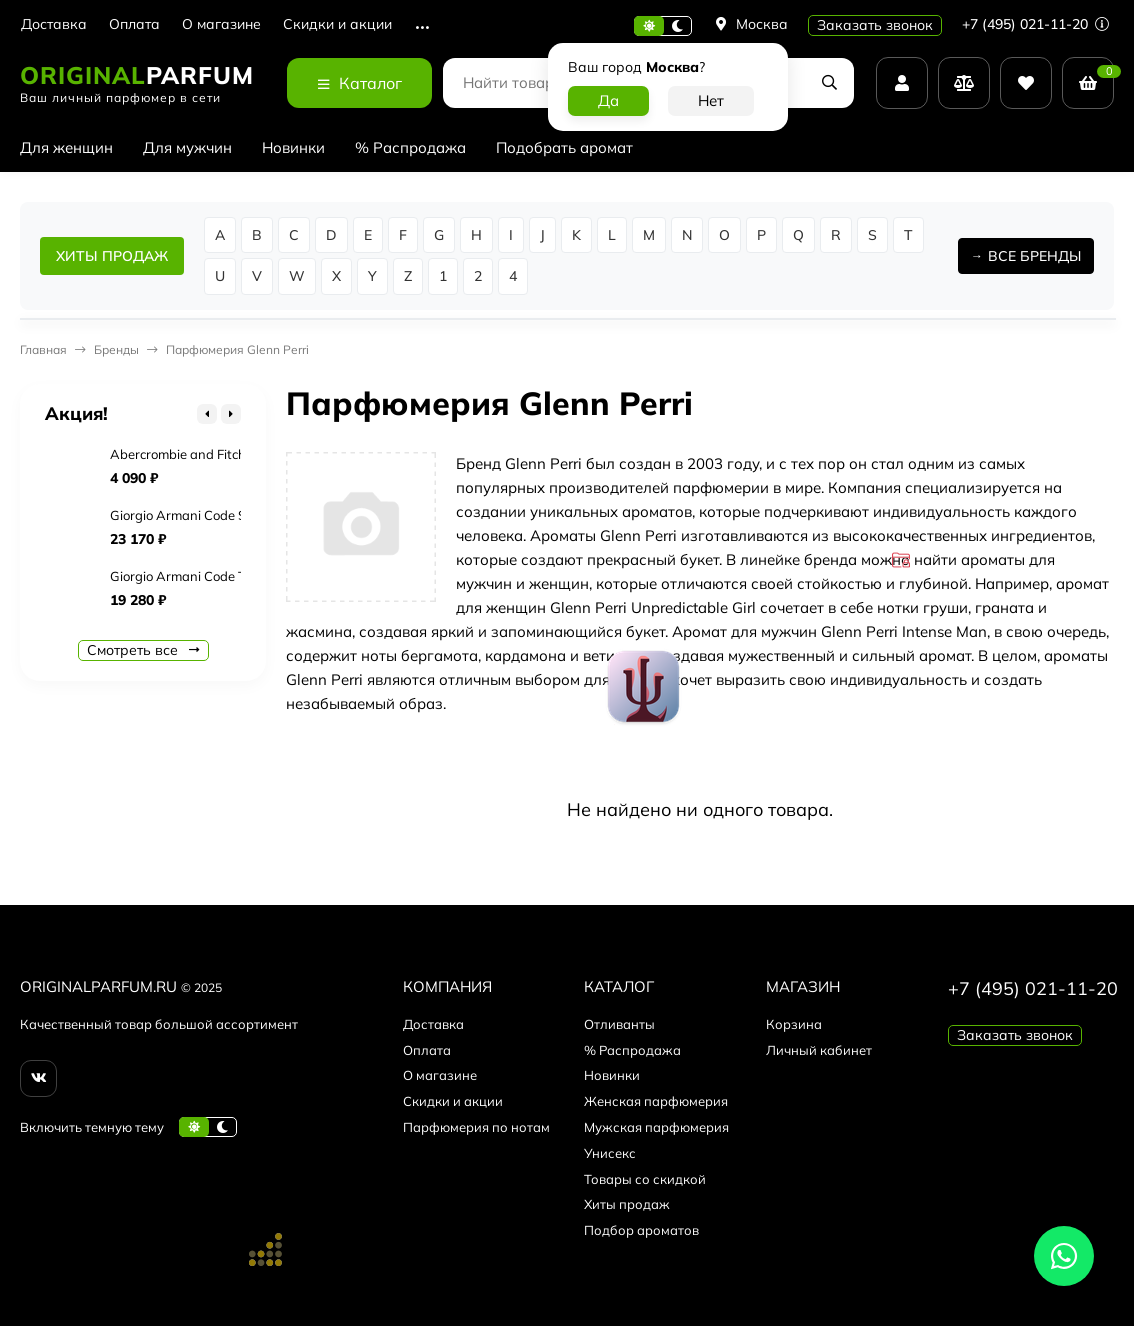 This screenshot has width=1134, height=1326. What do you see at coordinates (266, 1248) in the screenshot?
I see `launch four-in-a-row game` at bounding box center [266, 1248].